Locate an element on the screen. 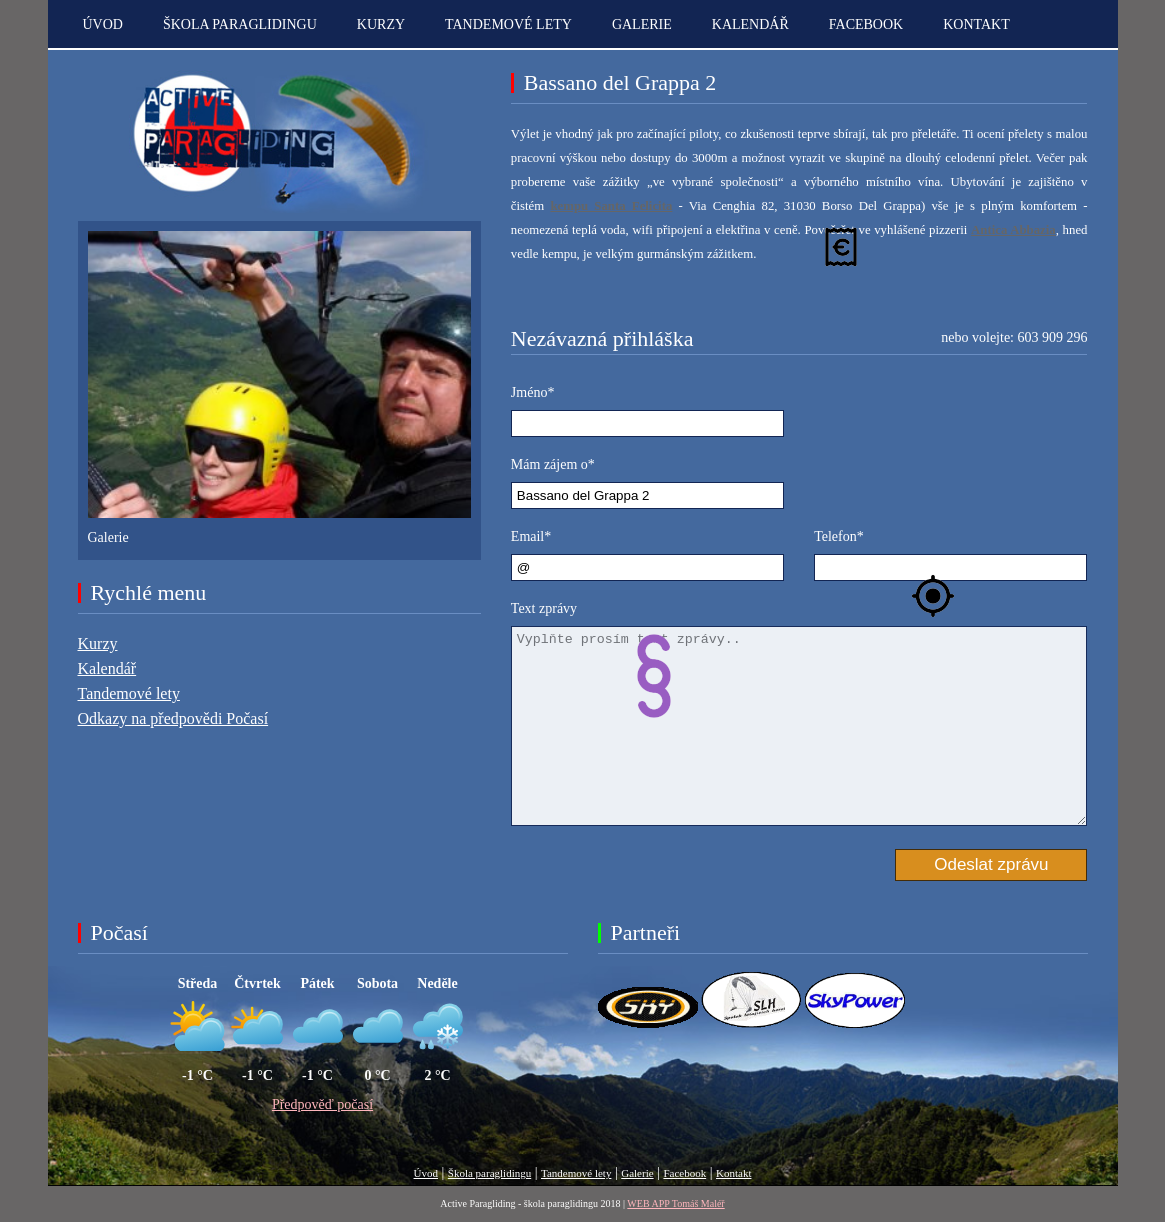 Image resolution: width=1165 pixels, height=1222 pixels. center map on your current location is located at coordinates (933, 596).